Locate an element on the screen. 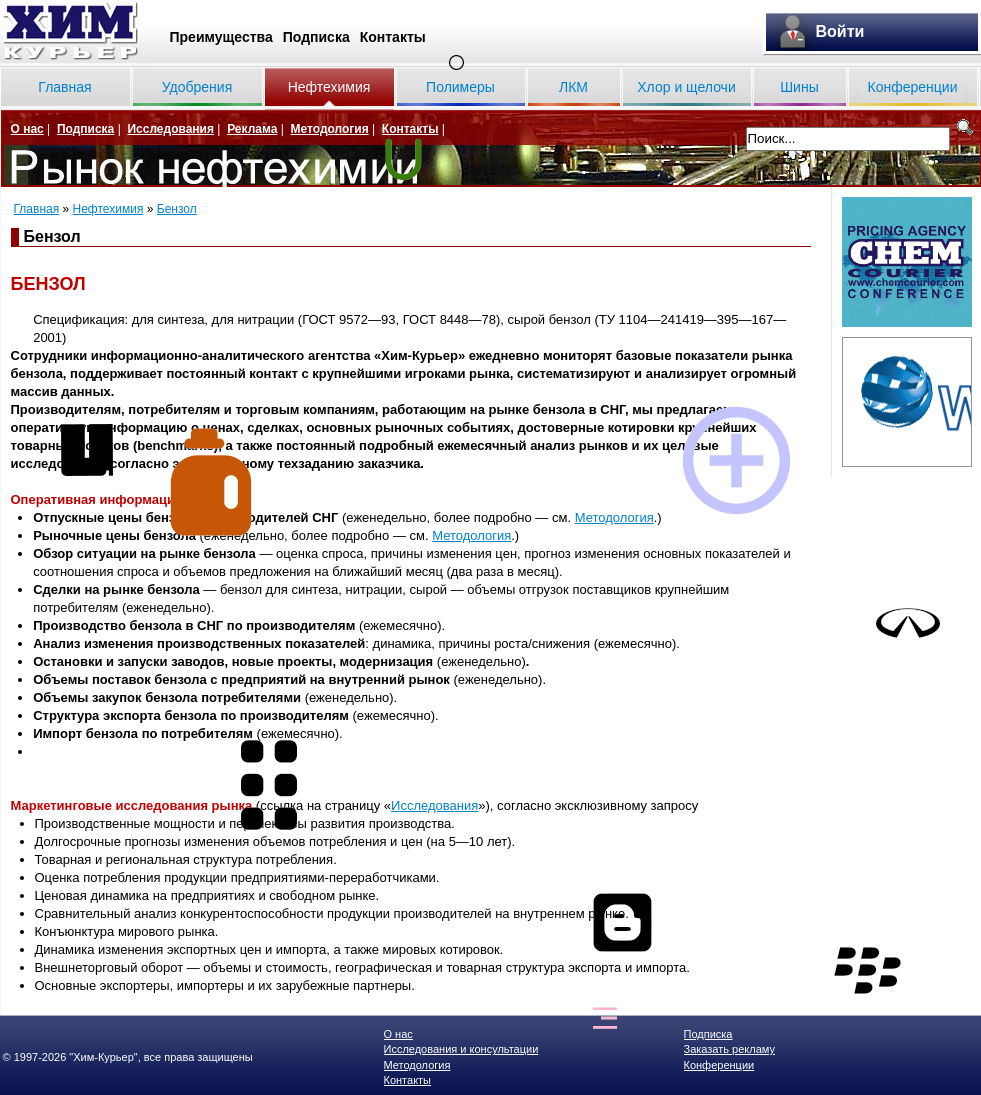  unselected option in a radio button group is located at coordinates (456, 62).